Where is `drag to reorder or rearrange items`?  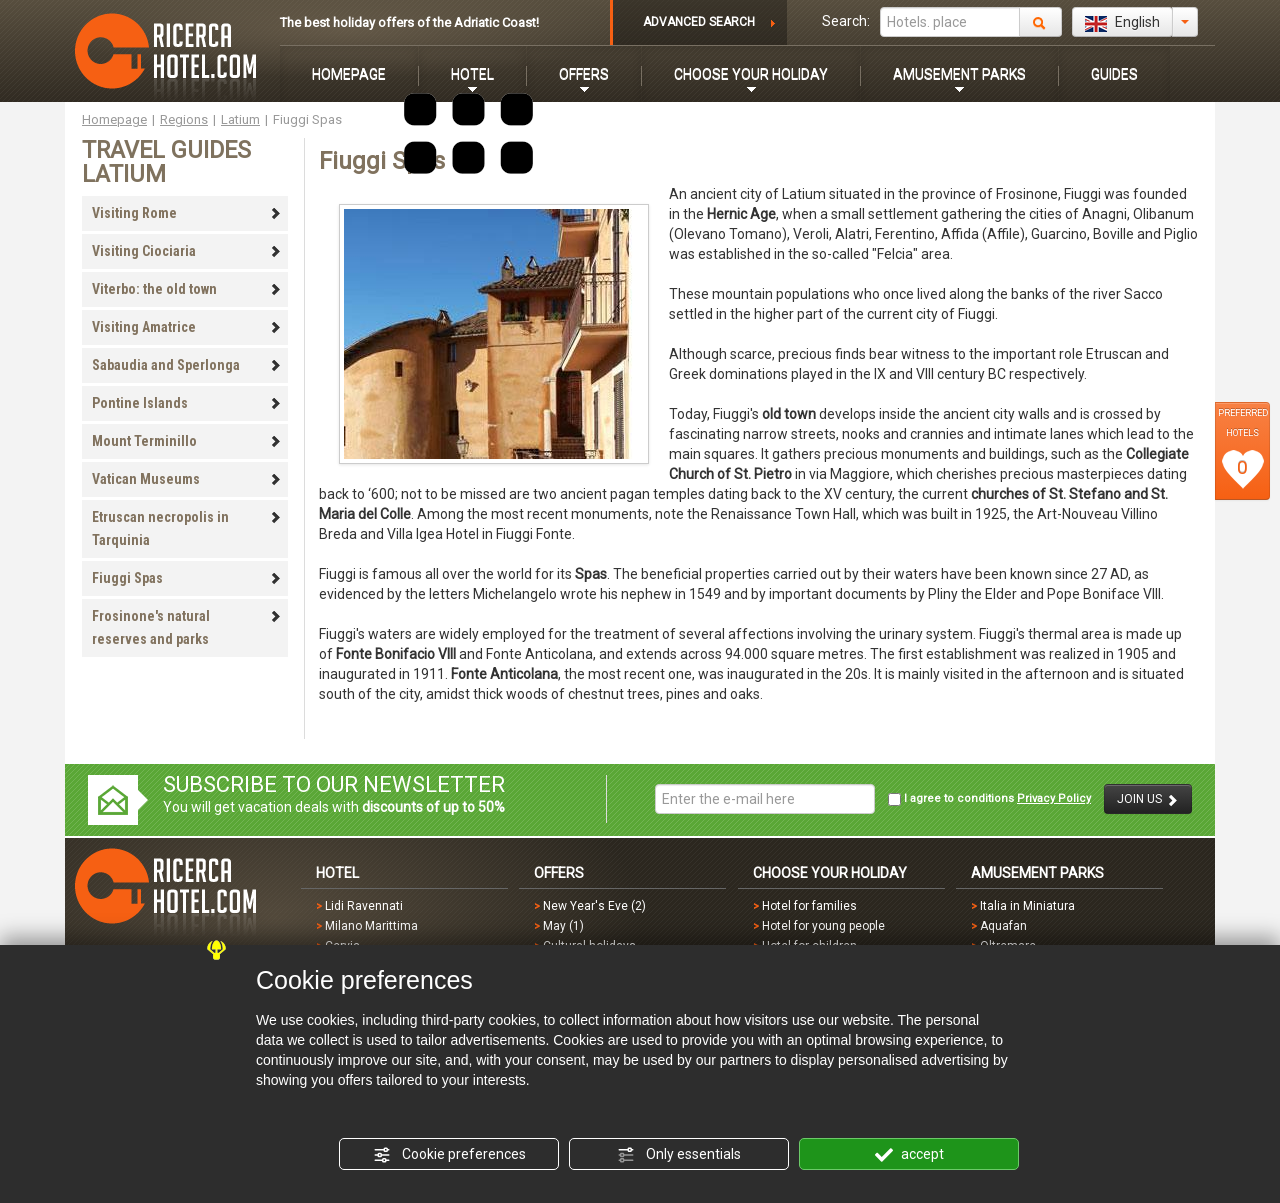
drag to reorder or rearrange items is located at coordinates (468, 133).